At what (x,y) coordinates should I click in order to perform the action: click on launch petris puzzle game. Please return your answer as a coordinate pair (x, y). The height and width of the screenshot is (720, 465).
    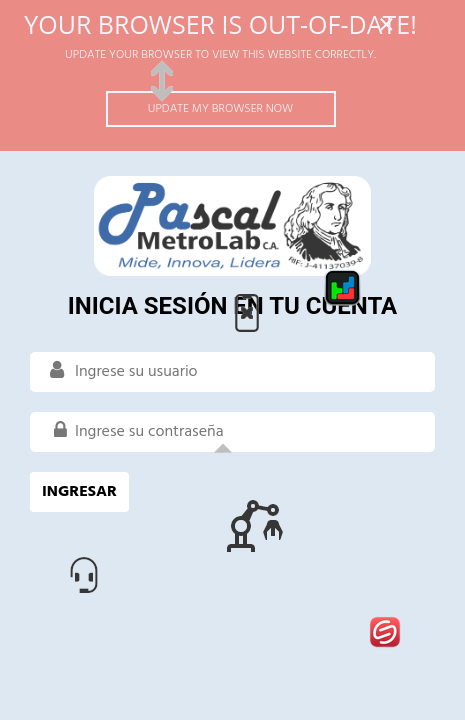
    Looking at the image, I should click on (342, 287).